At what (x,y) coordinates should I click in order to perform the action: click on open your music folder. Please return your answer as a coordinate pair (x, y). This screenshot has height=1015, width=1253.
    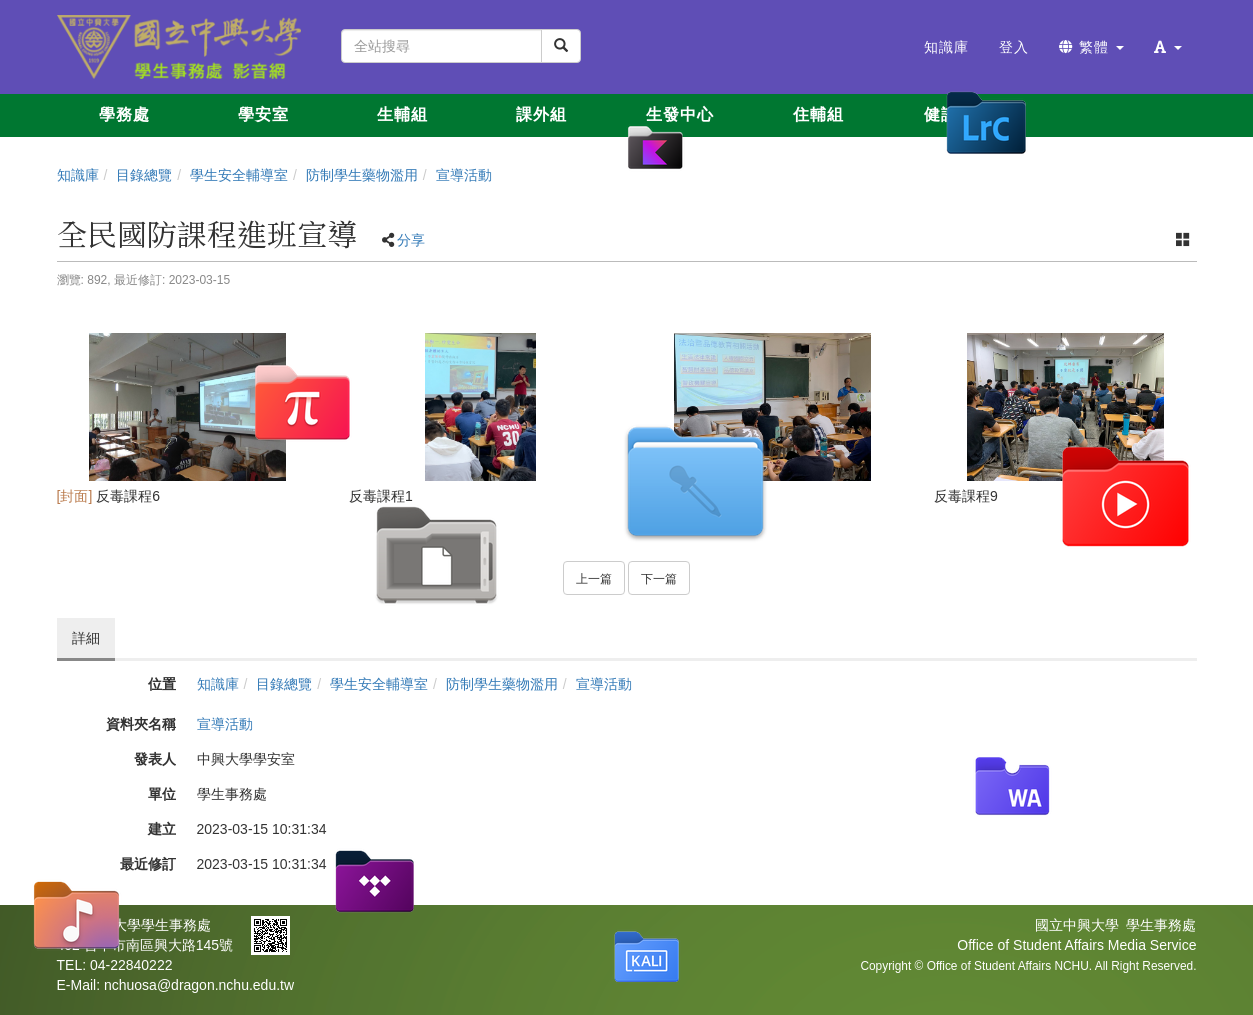
    Looking at the image, I should click on (76, 917).